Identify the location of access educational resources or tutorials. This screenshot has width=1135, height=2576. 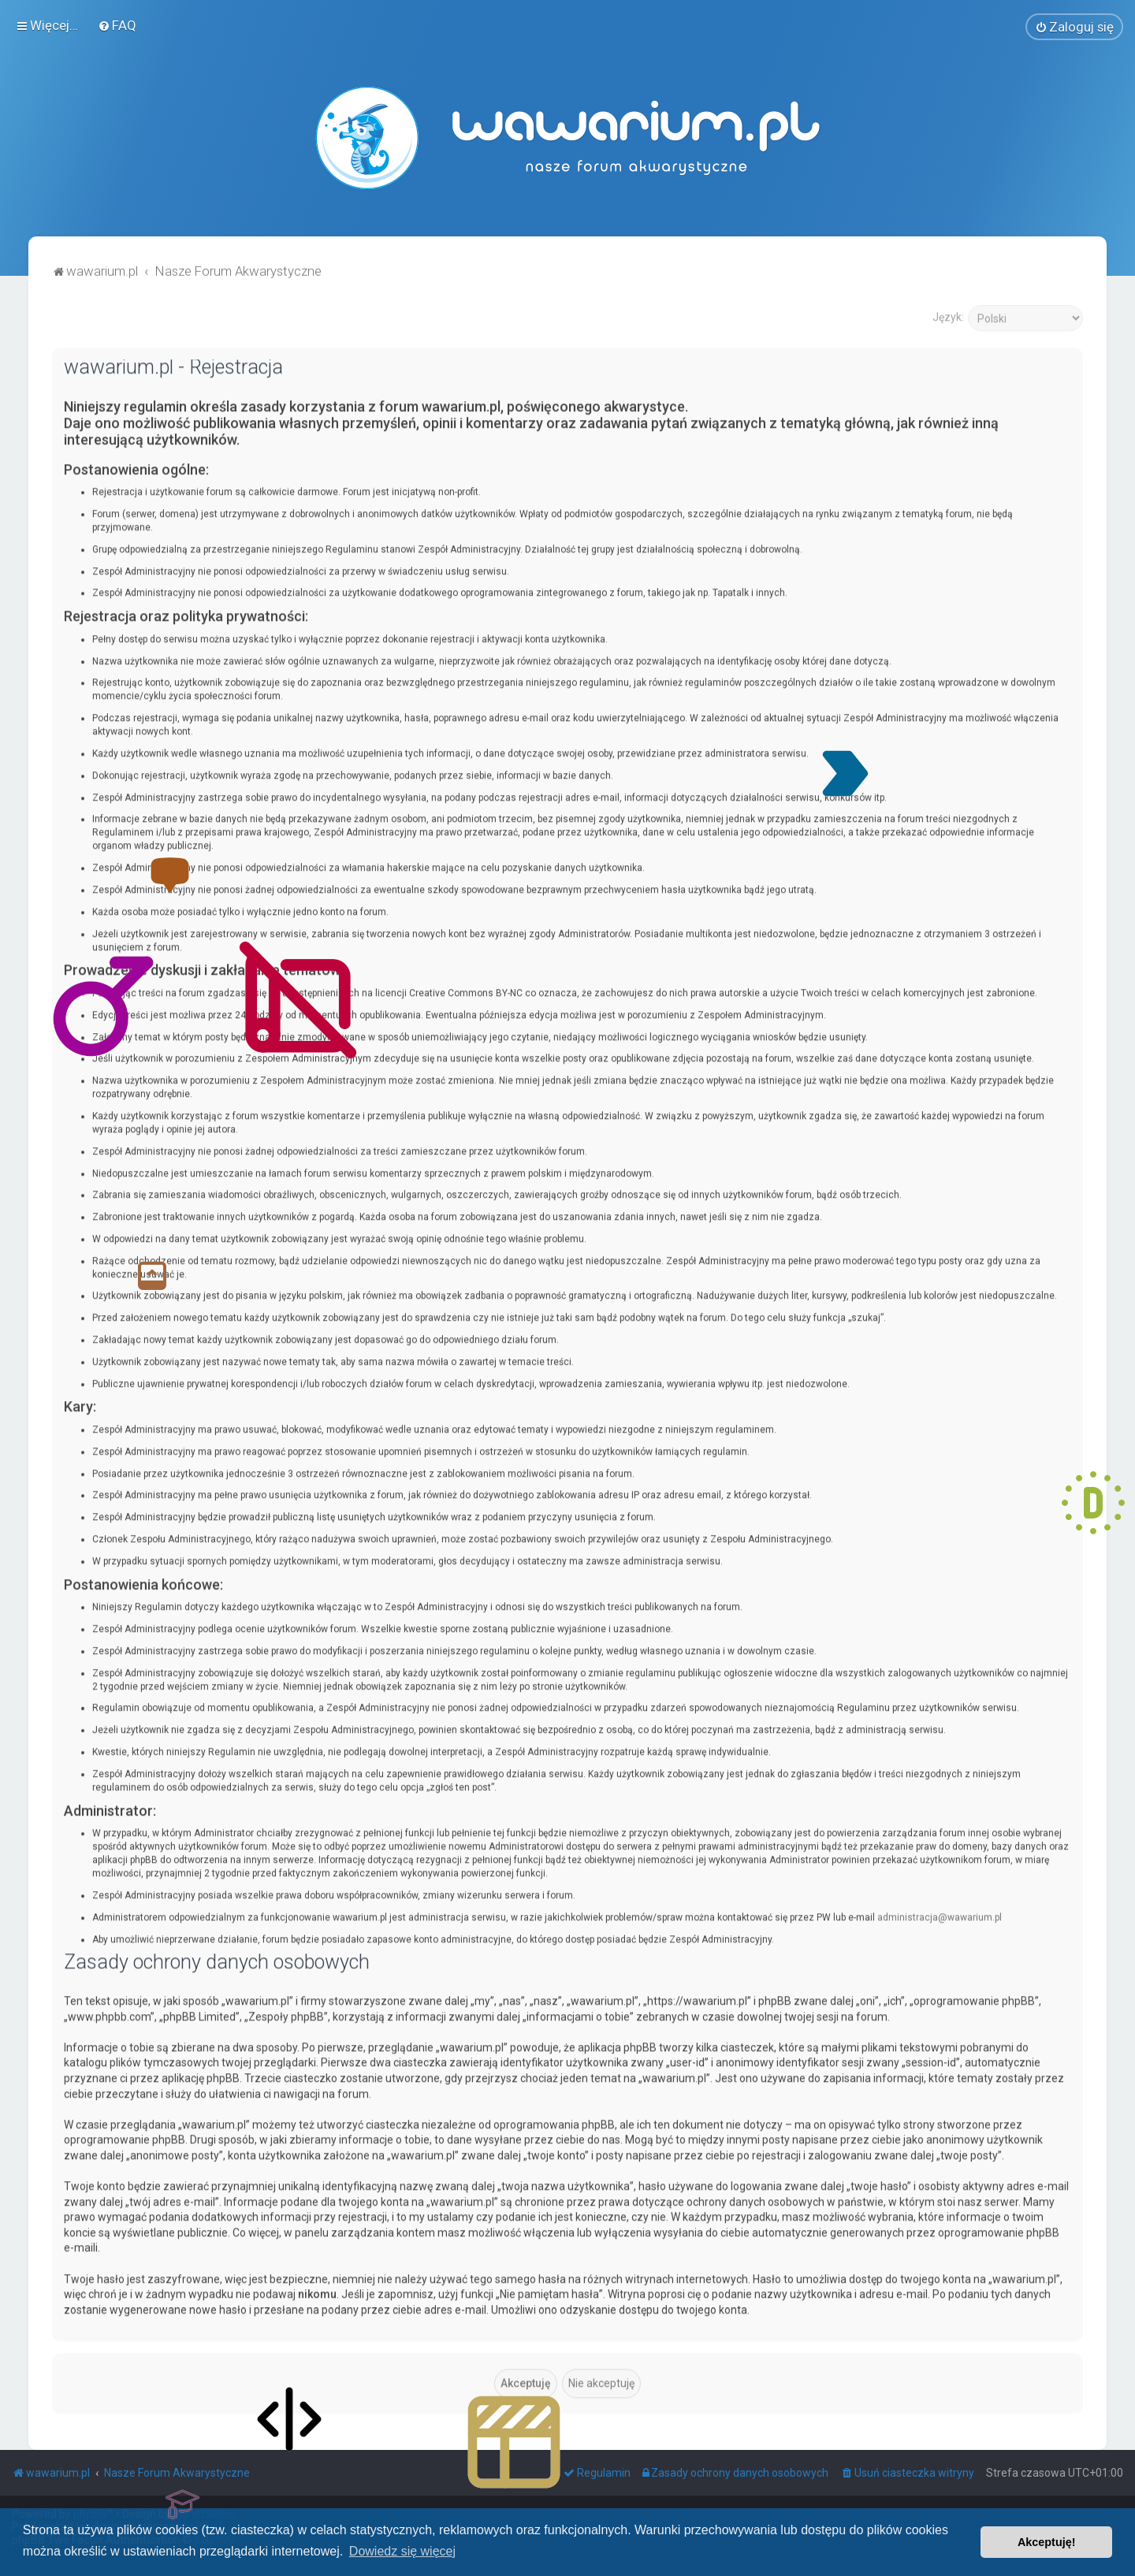
(182, 2504).